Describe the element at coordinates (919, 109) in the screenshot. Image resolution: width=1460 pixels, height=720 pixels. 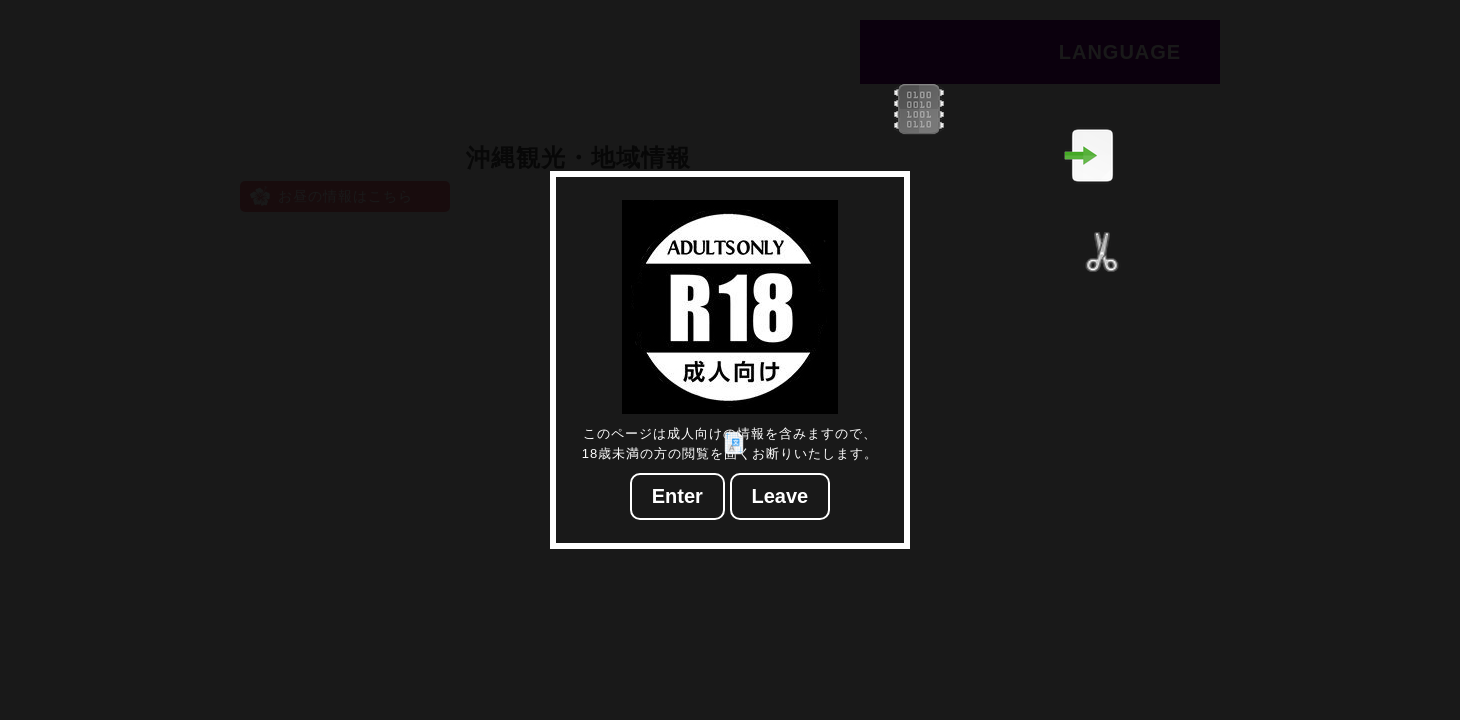
I see `firmware file or binary data` at that location.